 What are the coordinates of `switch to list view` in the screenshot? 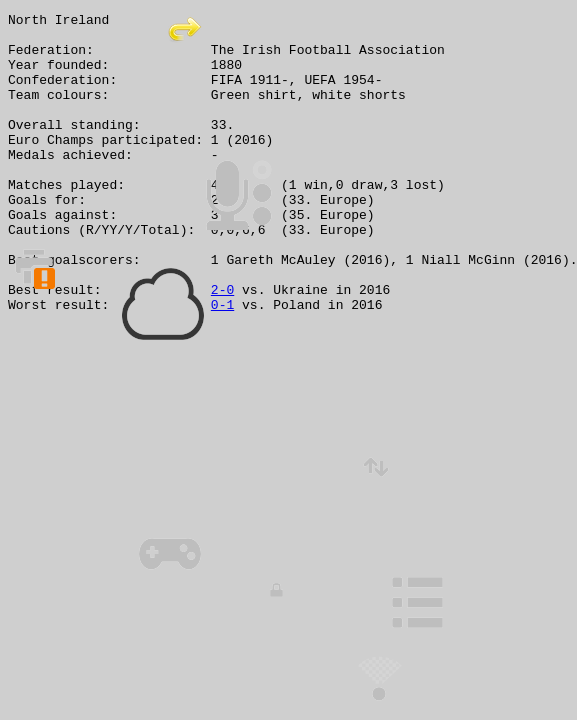 It's located at (417, 602).